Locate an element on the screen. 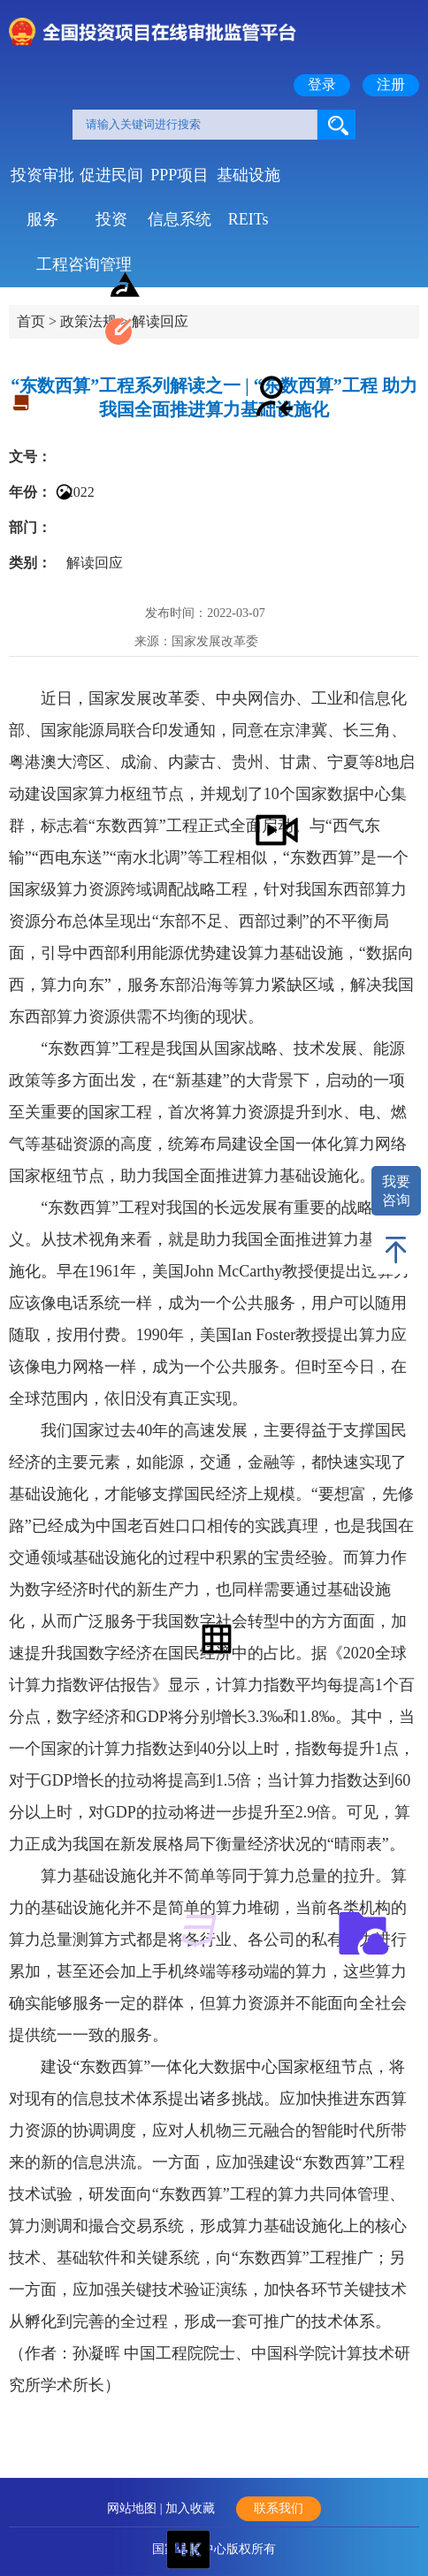 Image resolution: width=428 pixels, height=2576 pixels. incoming user request or invitation is located at coordinates (271, 397).